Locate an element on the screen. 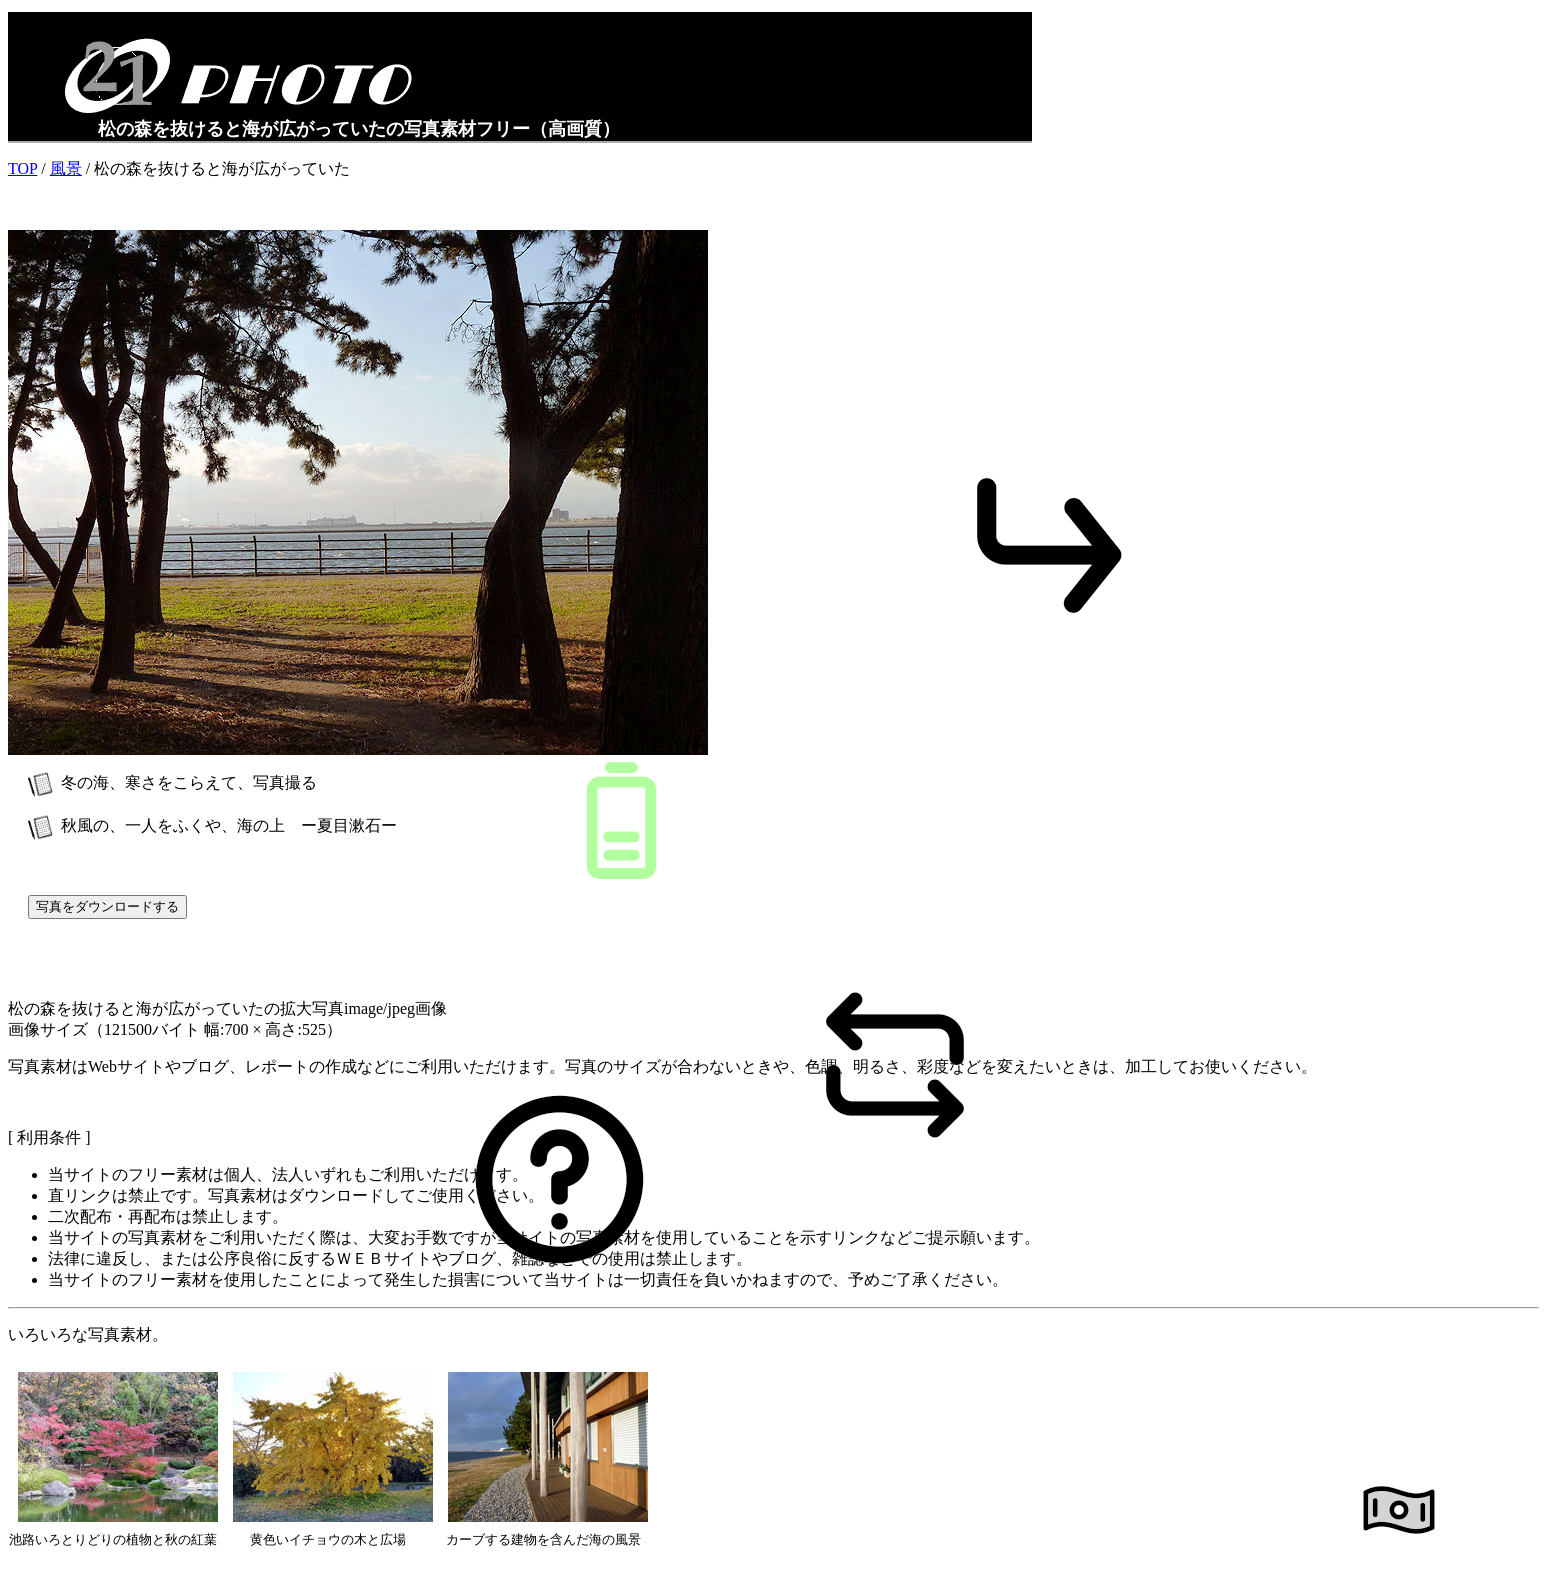 Image resolution: width=1547 pixels, height=1580 pixels. access help or support information is located at coordinates (559, 1179).